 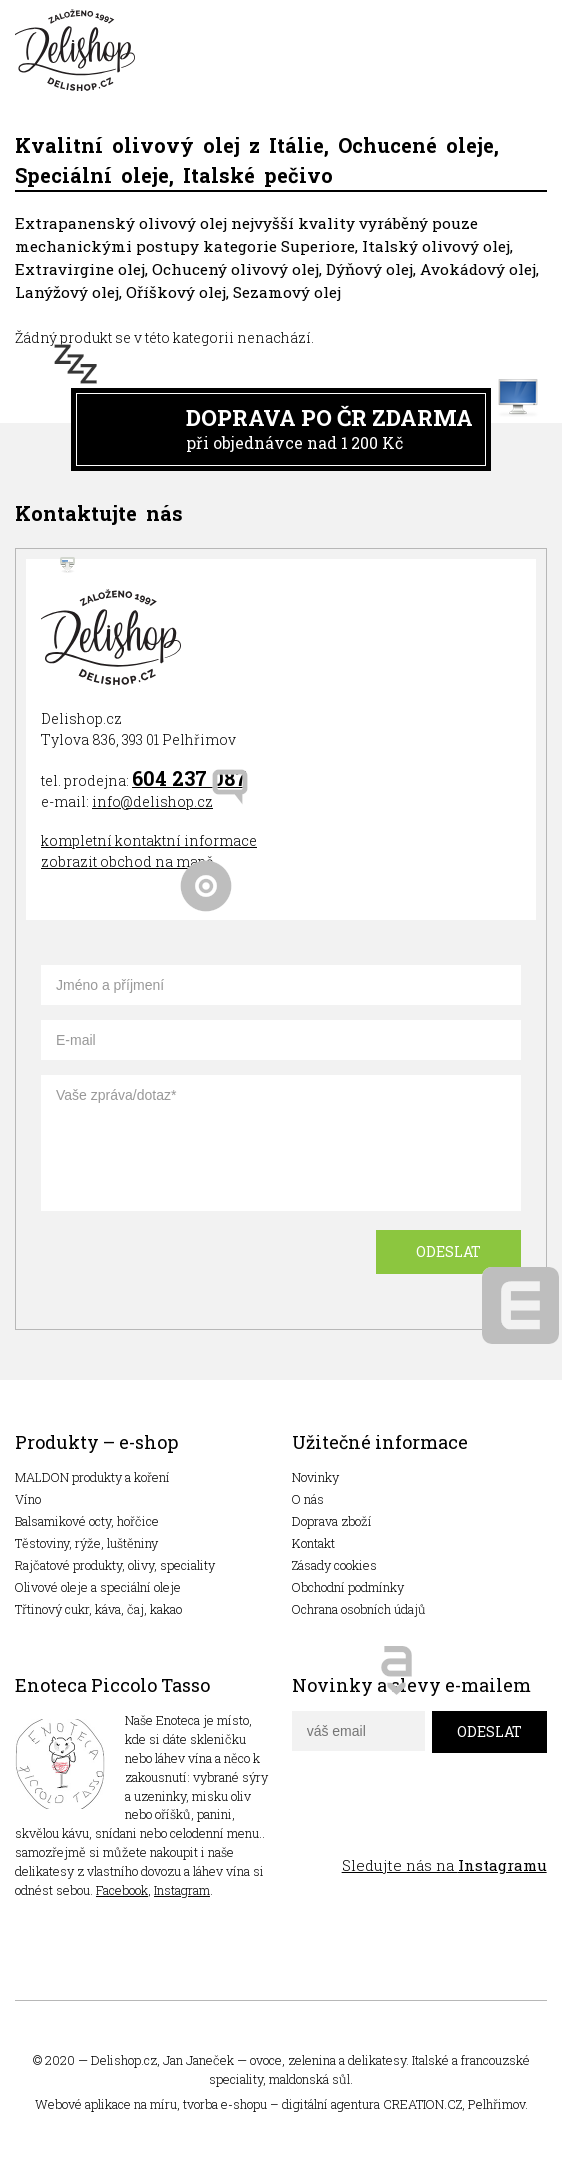 I want to click on indicates EDGE cellular network connection, so click(x=520, y=1305).